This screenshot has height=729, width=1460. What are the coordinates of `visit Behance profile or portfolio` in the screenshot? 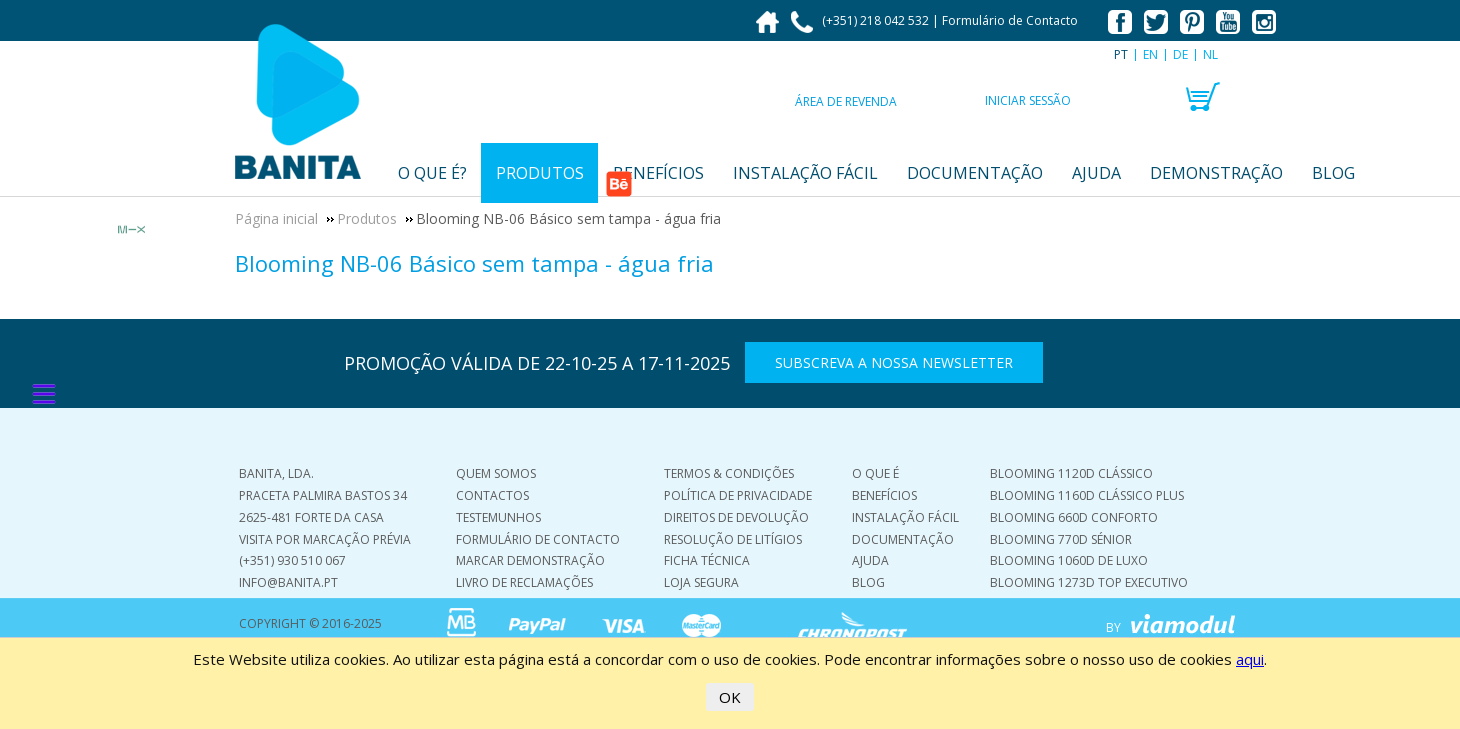 It's located at (619, 184).